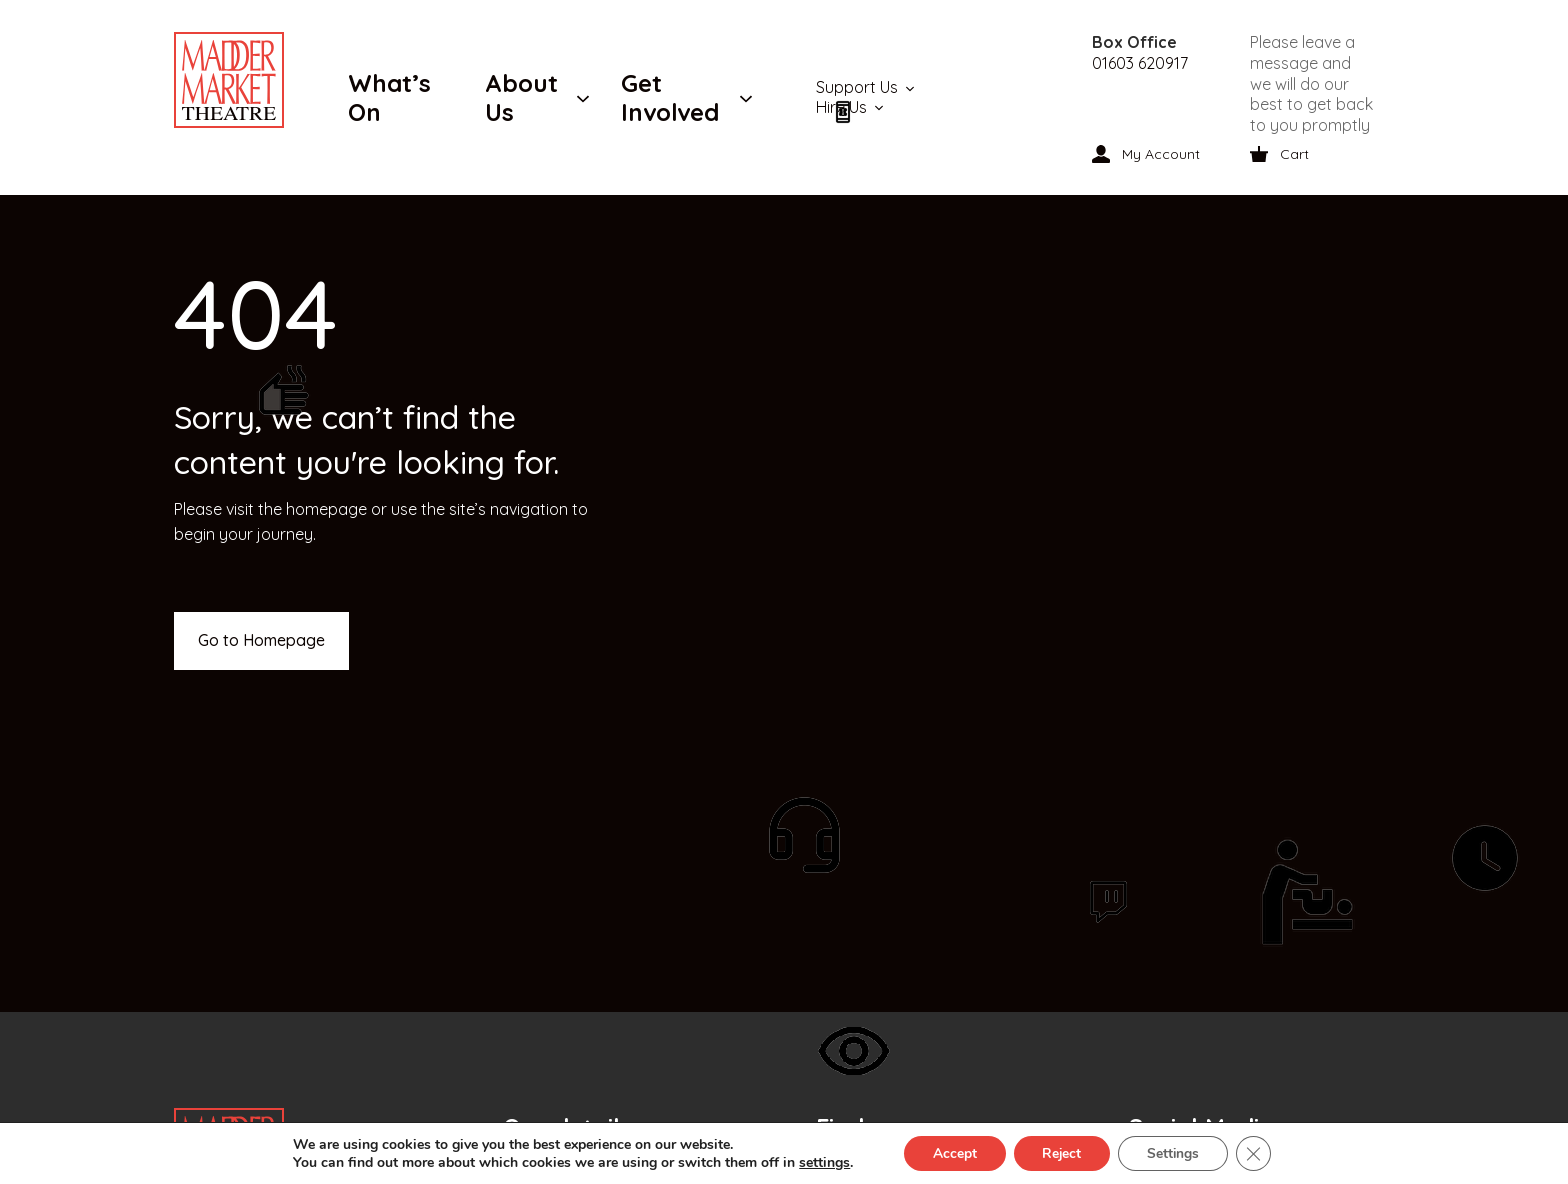 Image resolution: width=1568 pixels, height=1184 pixels. I want to click on save to watch later, so click(1485, 858).